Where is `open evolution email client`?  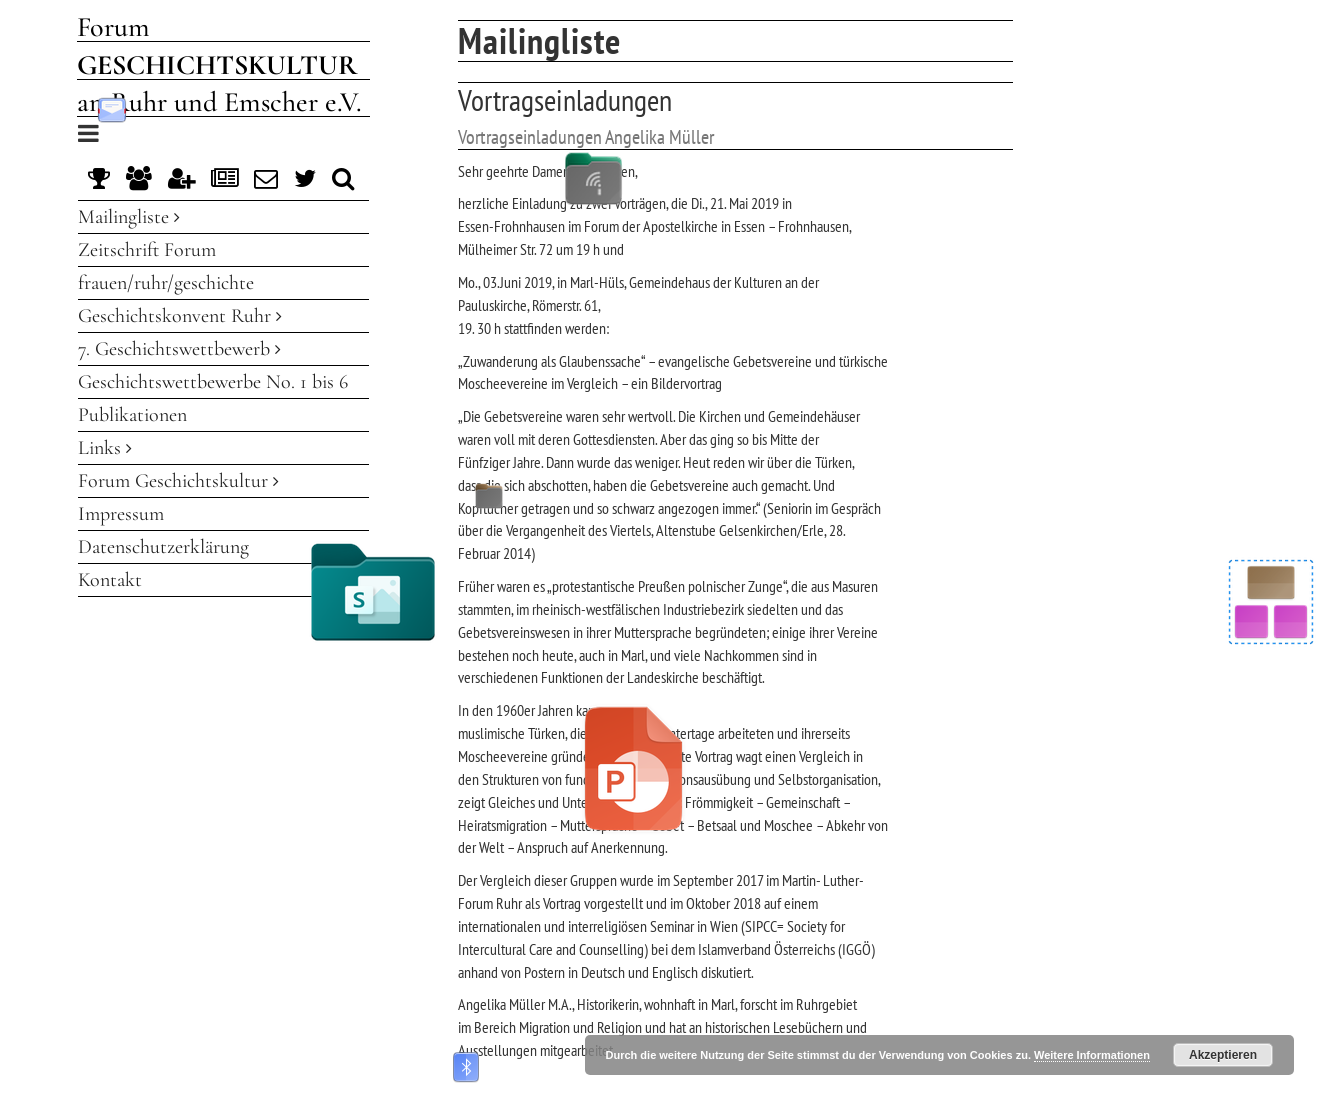
open evolution email client is located at coordinates (112, 110).